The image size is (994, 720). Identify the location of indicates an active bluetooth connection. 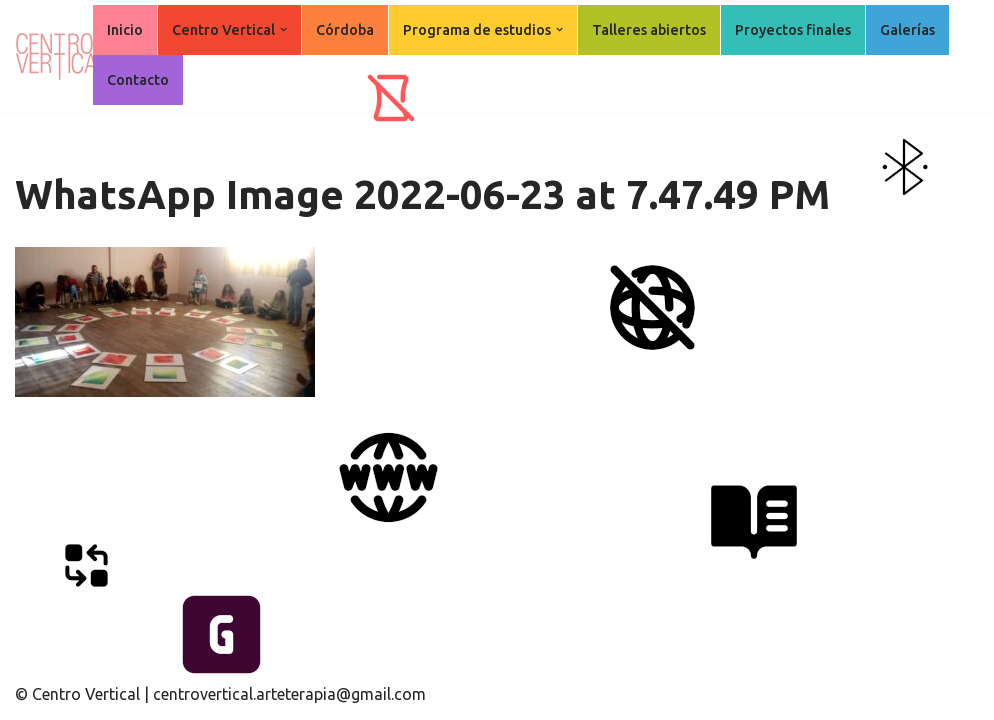
(904, 167).